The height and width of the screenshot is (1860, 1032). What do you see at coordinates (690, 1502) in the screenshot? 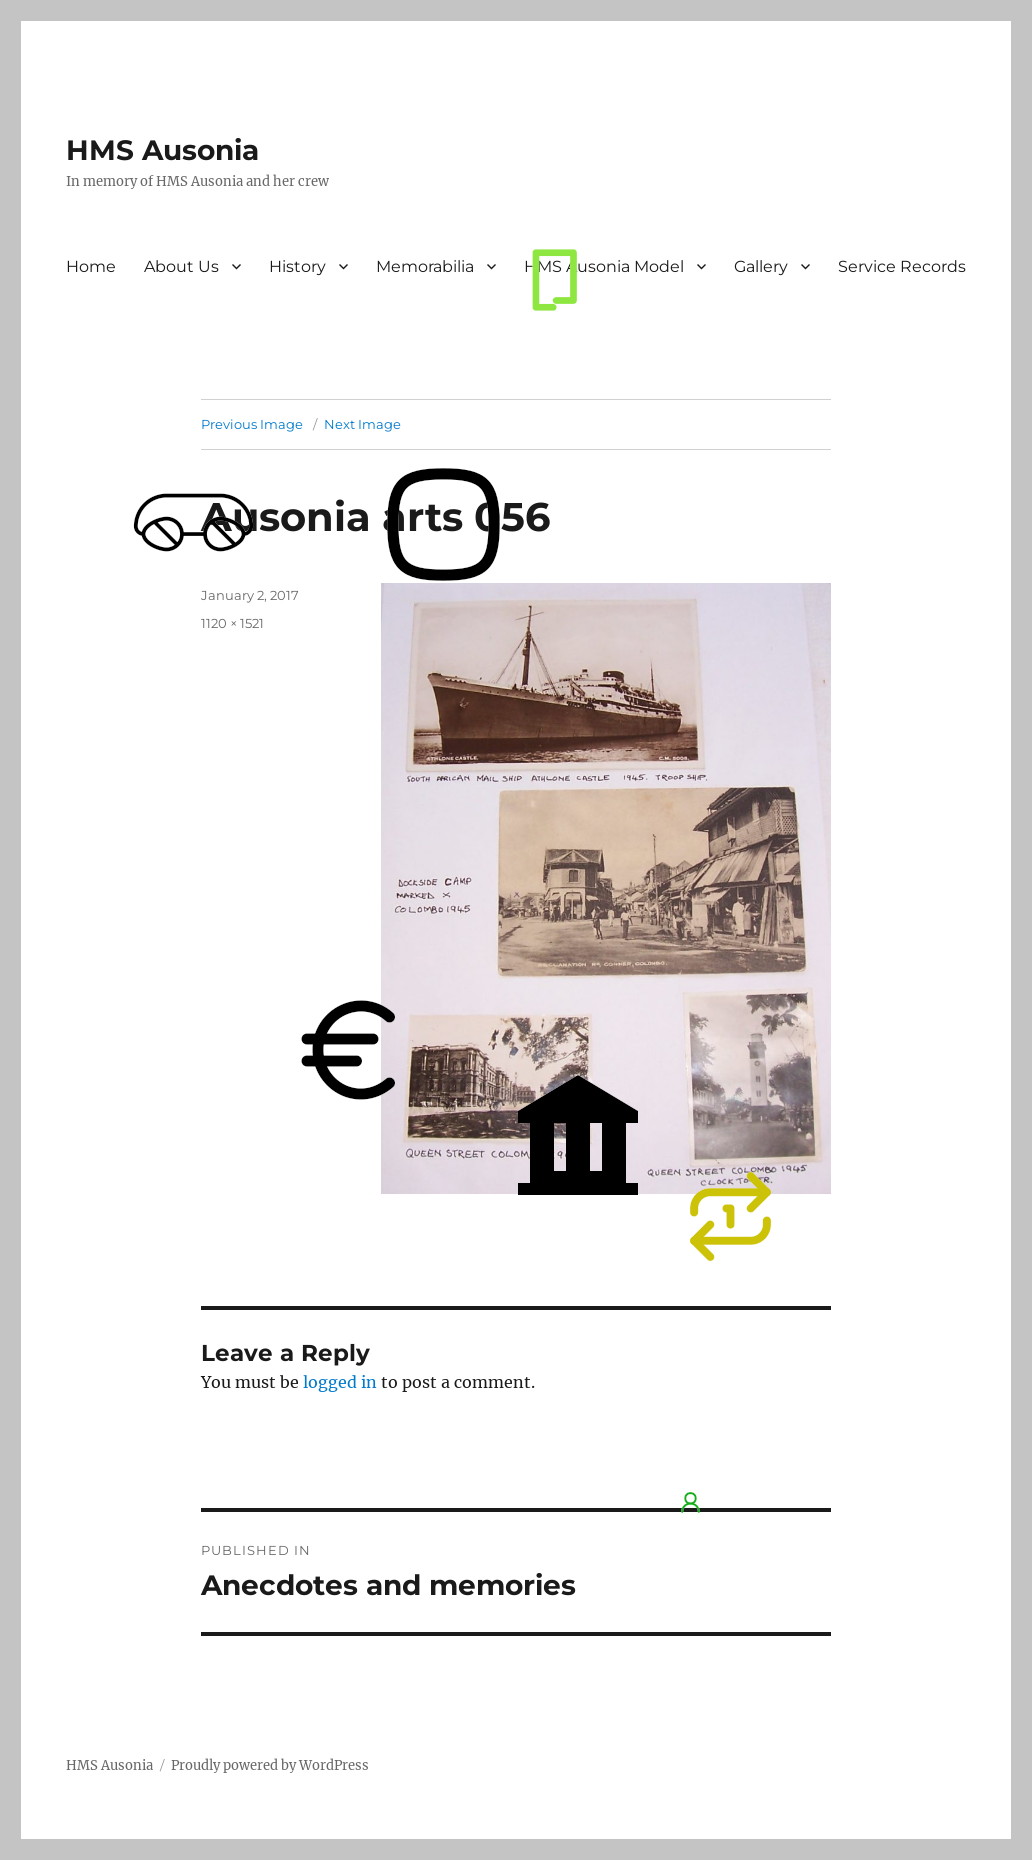
I see `view your profile` at bounding box center [690, 1502].